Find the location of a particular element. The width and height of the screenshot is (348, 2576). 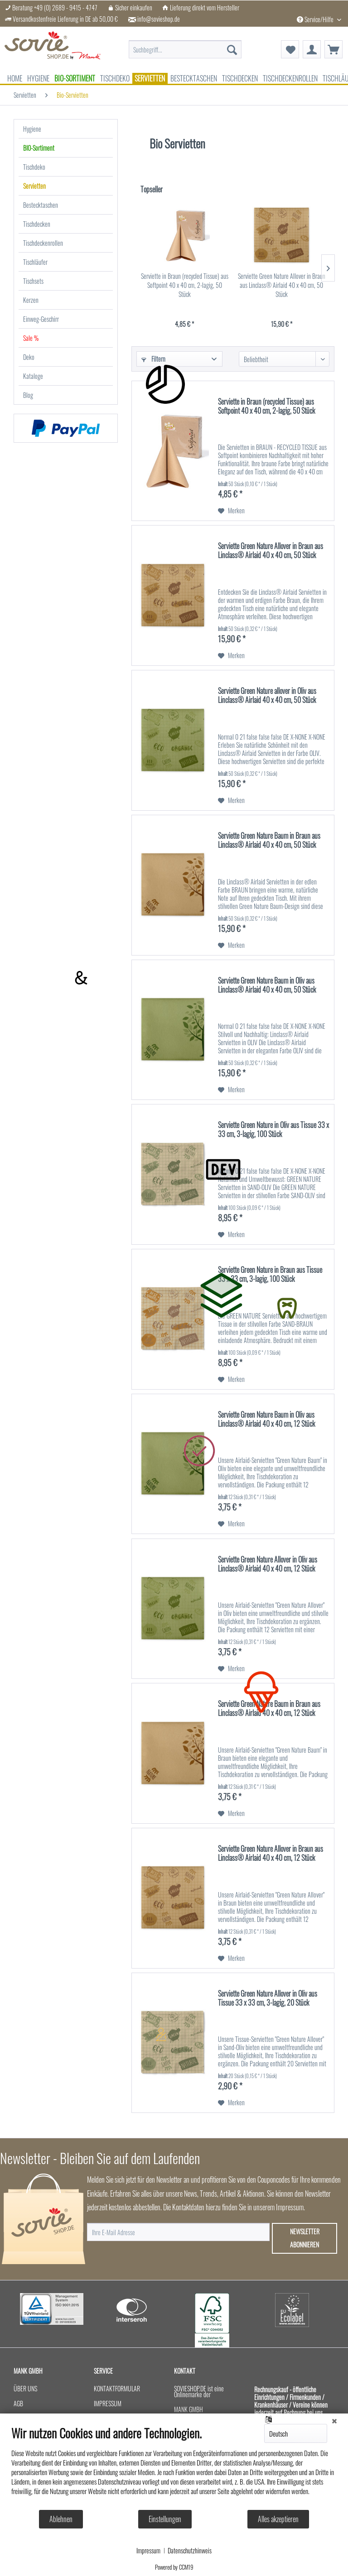

insert an ampersand symbol or special character is located at coordinates (81, 978).